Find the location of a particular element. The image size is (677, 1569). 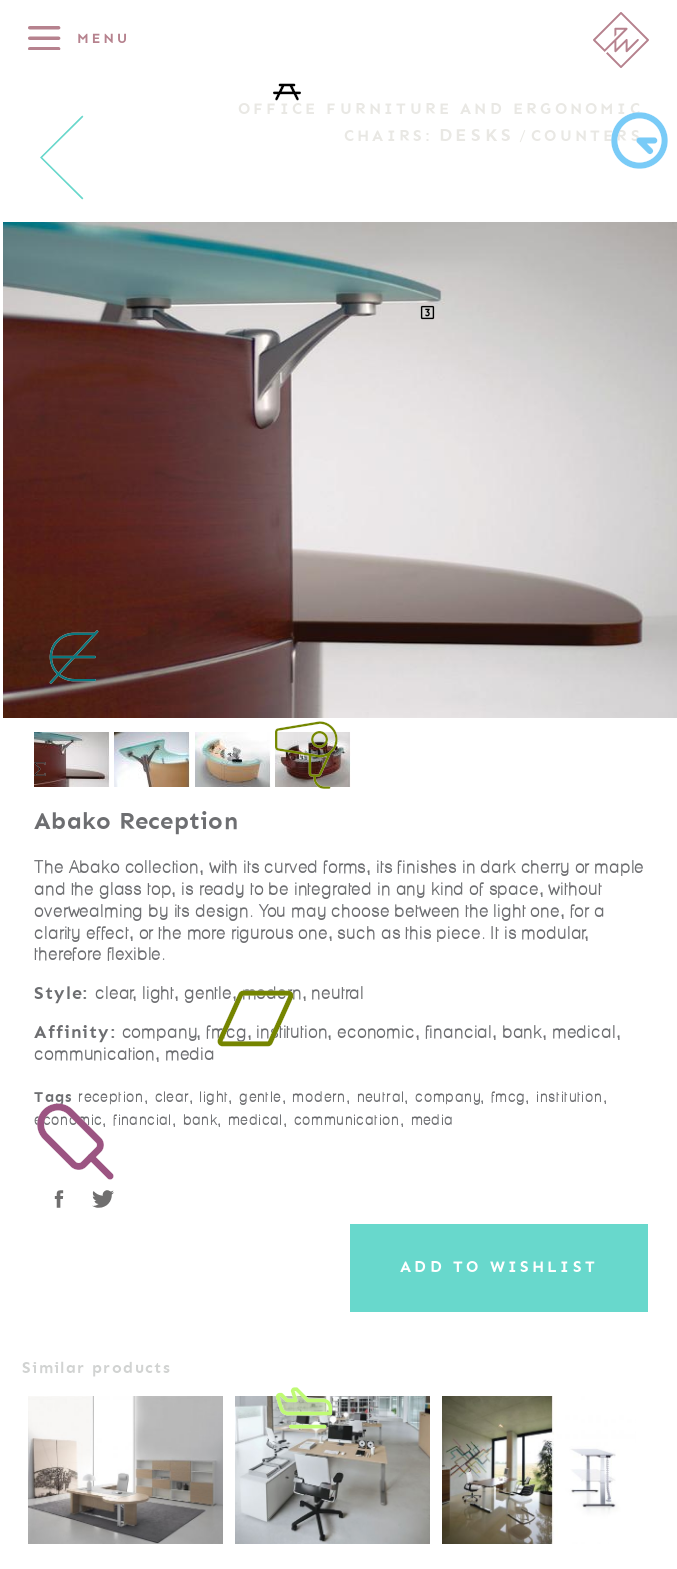

calculate sum or total is located at coordinates (40, 769).